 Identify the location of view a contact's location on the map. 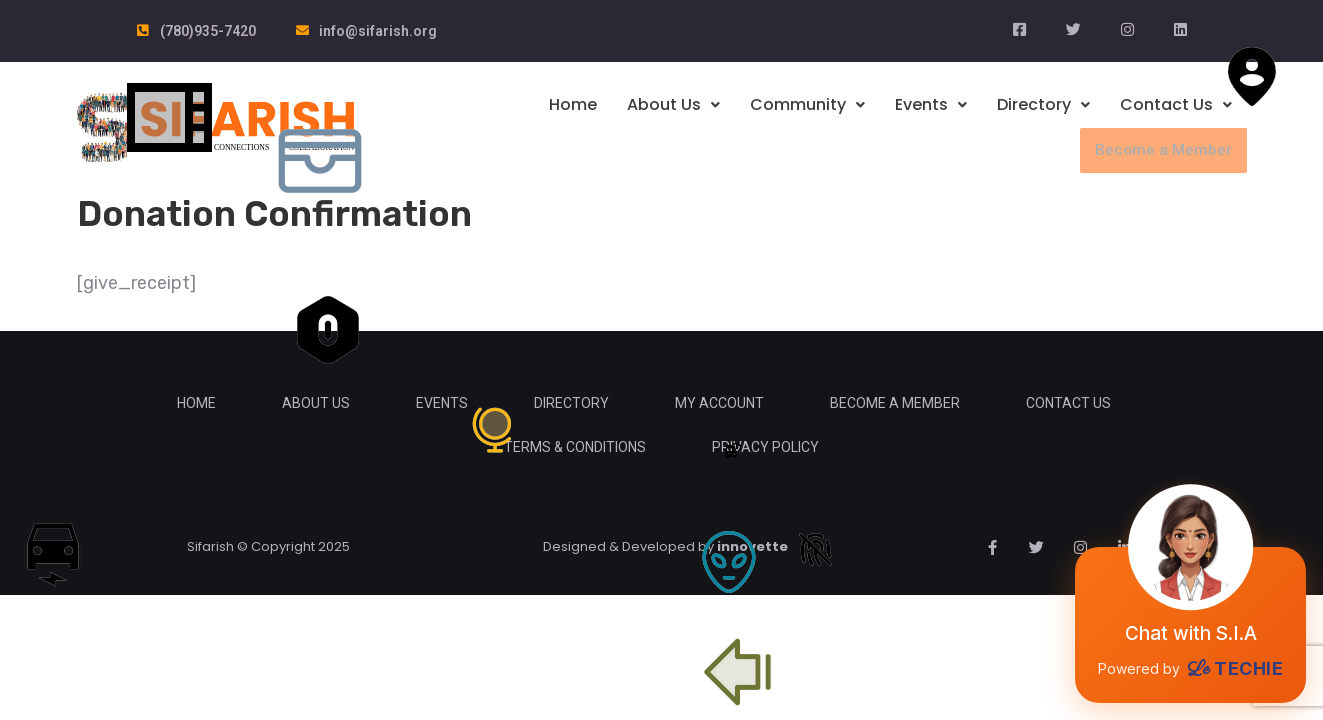
(1252, 77).